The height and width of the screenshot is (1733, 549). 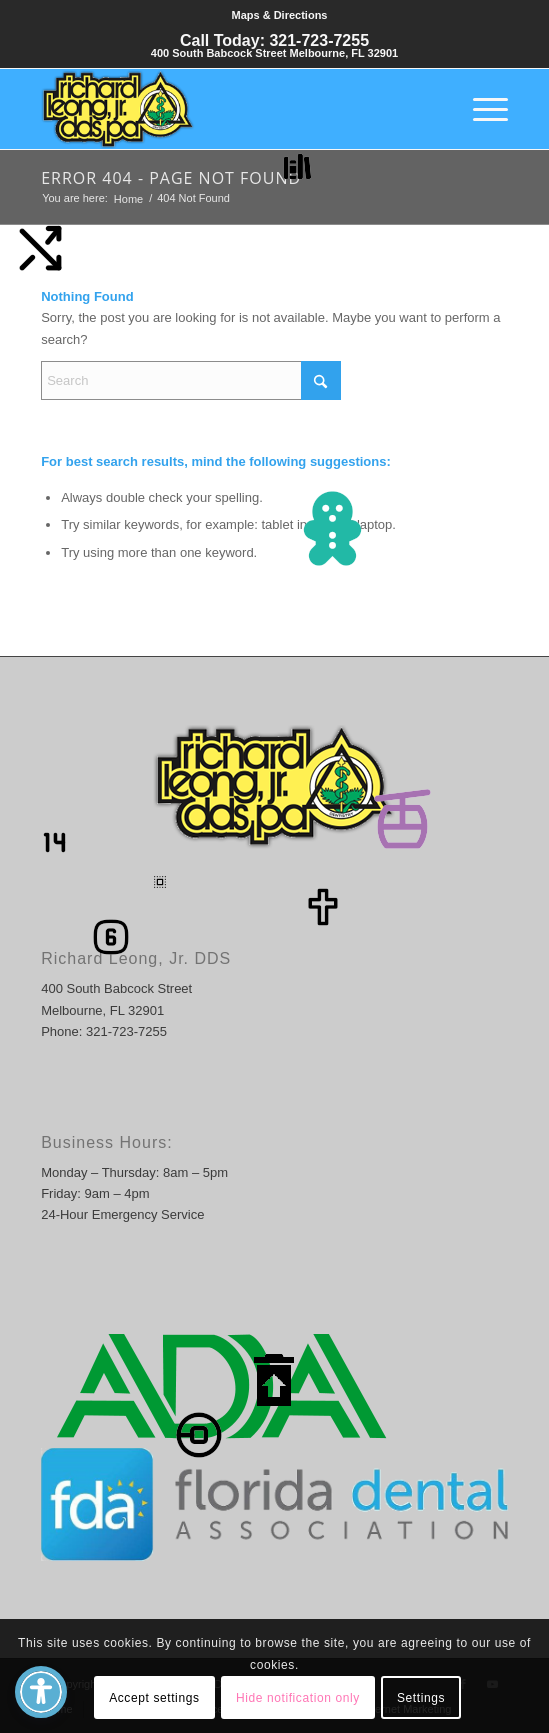 I want to click on toggle between two states or options, so click(x=40, y=249).